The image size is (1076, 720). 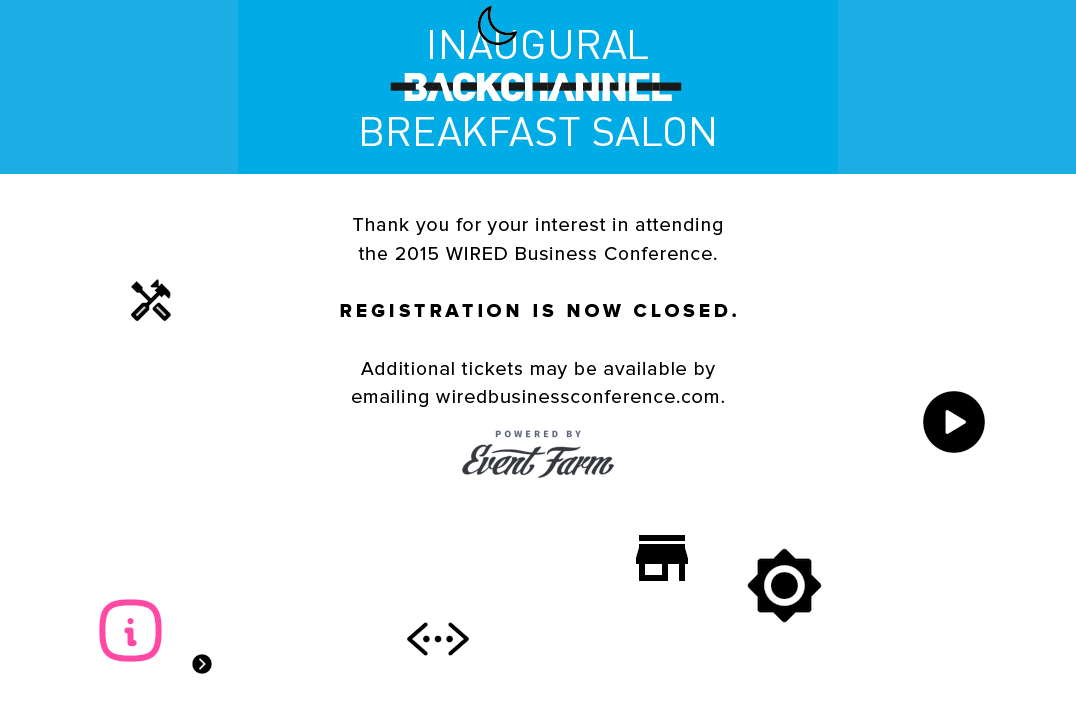 I want to click on access tools and settings, so click(x=151, y=301).